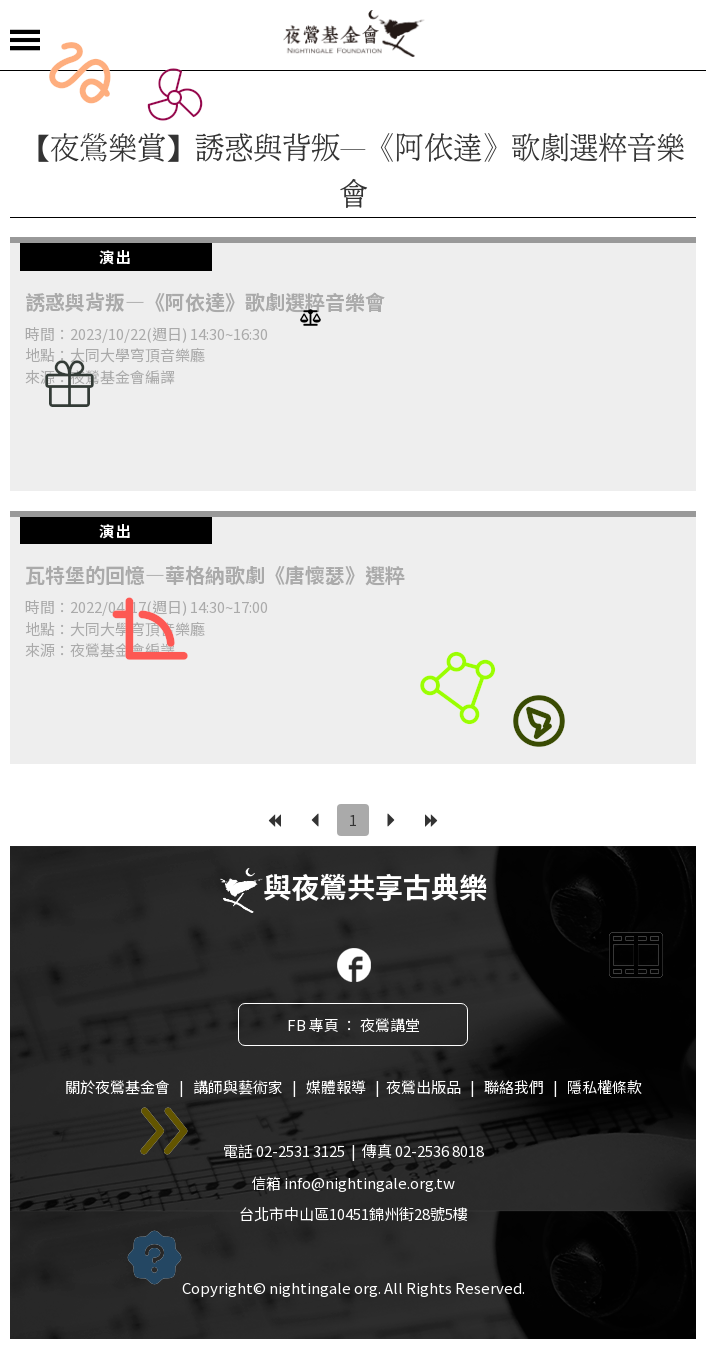 The width and height of the screenshot is (706, 1349). What do you see at coordinates (79, 72) in the screenshot?
I see `decorative squiggle or flourish element` at bounding box center [79, 72].